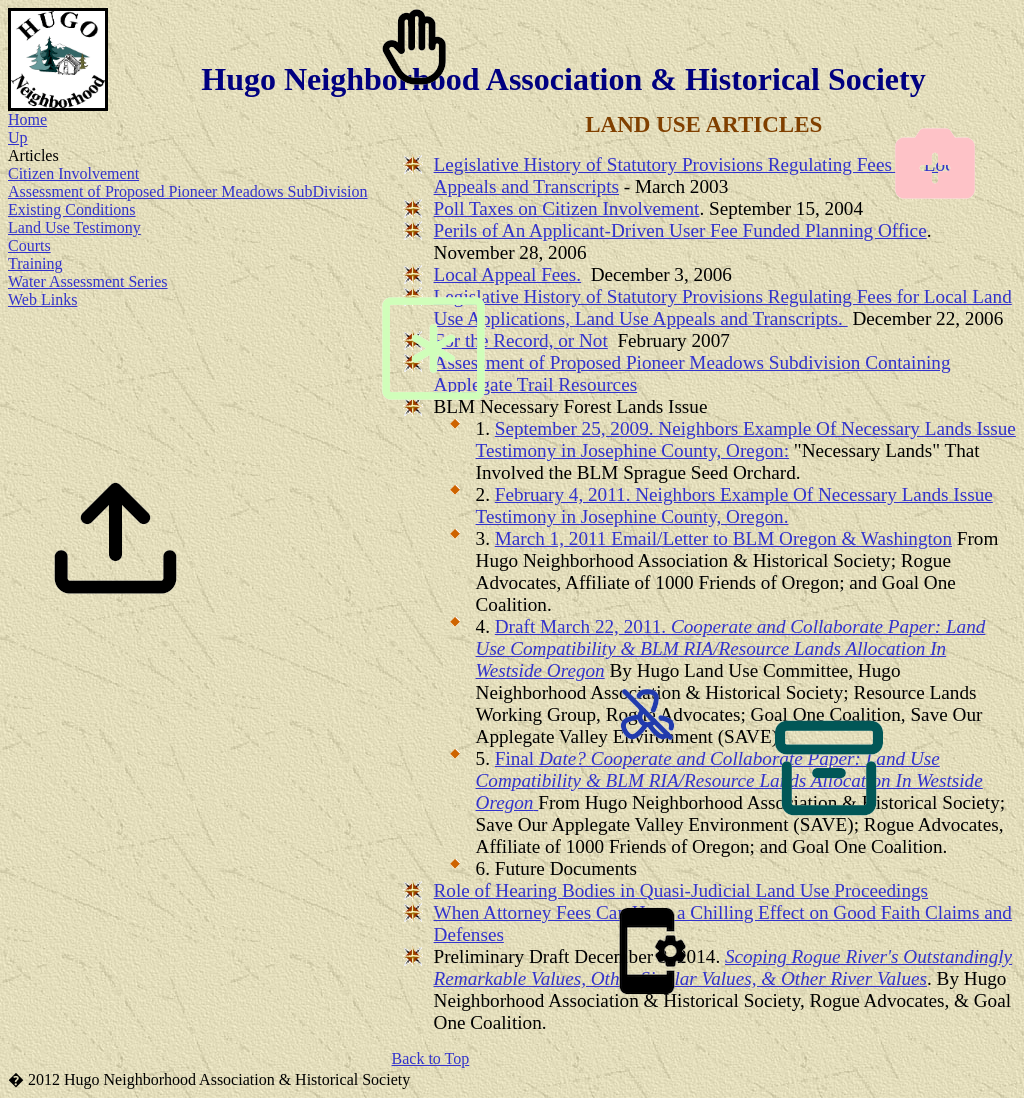 This screenshot has width=1024, height=1098. I want to click on disable propeller or fan function, so click(647, 714).